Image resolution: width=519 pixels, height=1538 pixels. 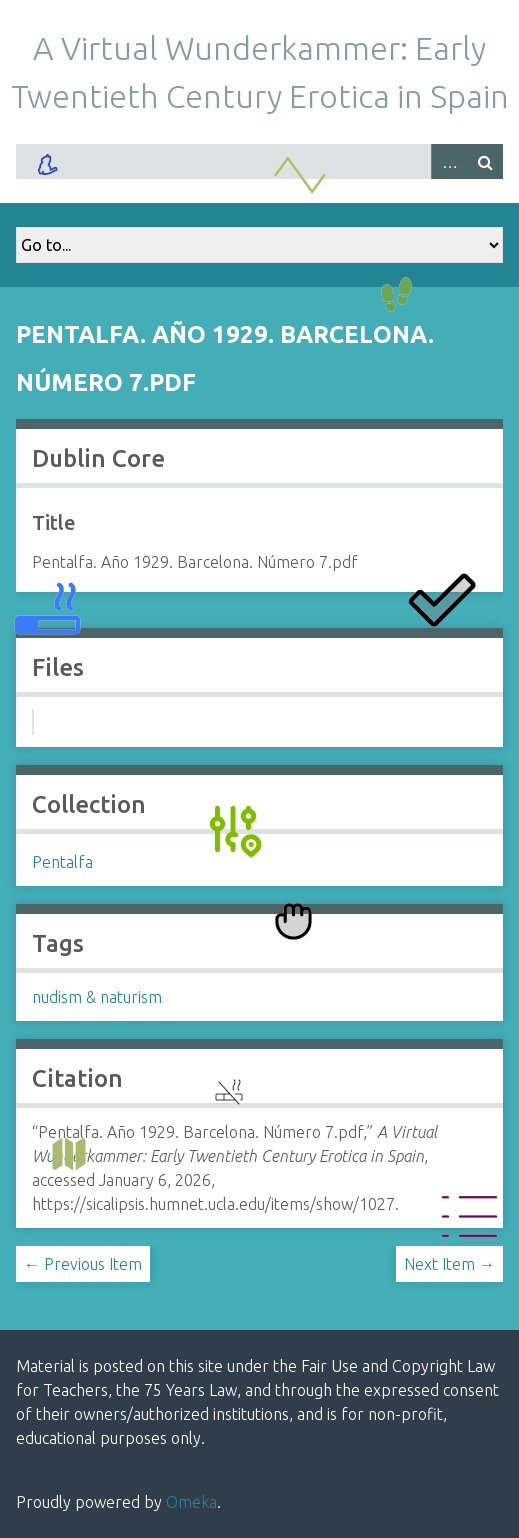 I want to click on confirm or submit an action, so click(x=441, y=599).